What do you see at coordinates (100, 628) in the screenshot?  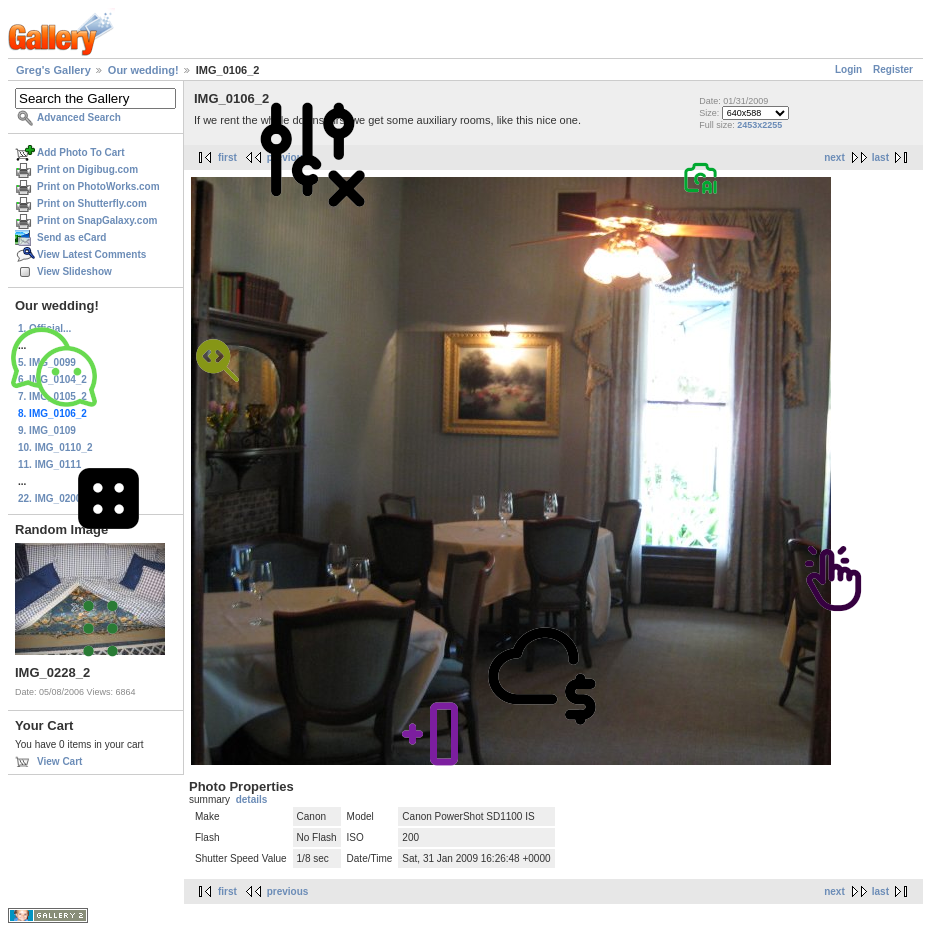 I see `drag to reorder items` at bounding box center [100, 628].